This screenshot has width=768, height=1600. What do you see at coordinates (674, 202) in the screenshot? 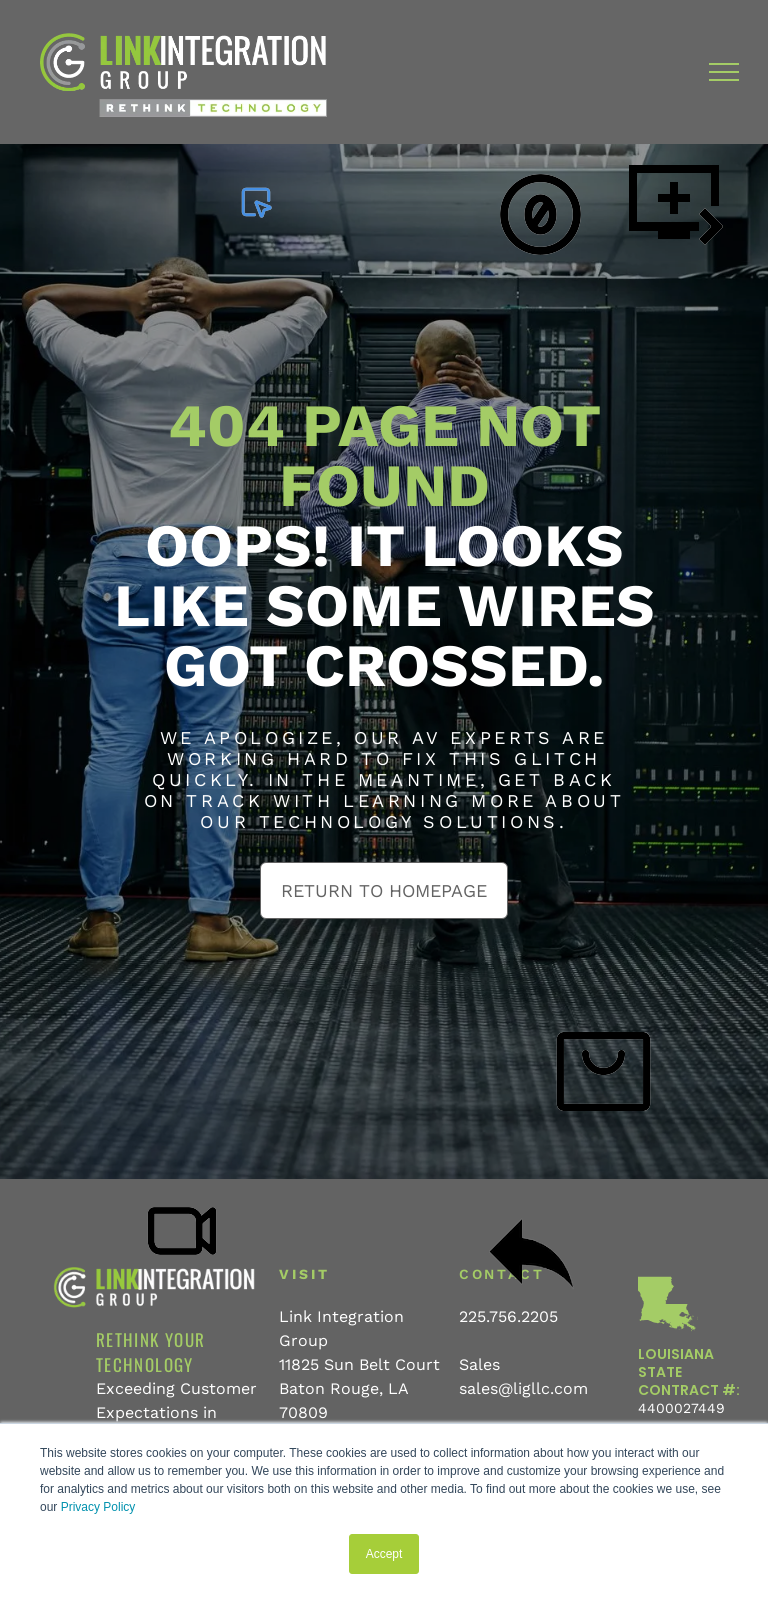
I see `add current media to play next in queue` at bounding box center [674, 202].